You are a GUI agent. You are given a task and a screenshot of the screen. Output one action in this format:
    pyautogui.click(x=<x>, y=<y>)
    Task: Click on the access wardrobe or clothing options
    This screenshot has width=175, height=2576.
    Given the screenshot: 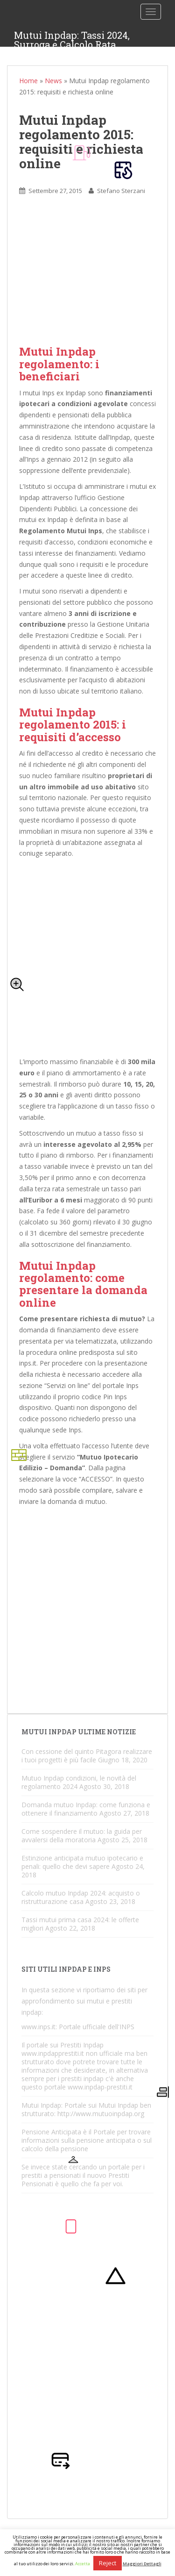 What is the action you would take?
    pyautogui.click(x=73, y=2160)
    